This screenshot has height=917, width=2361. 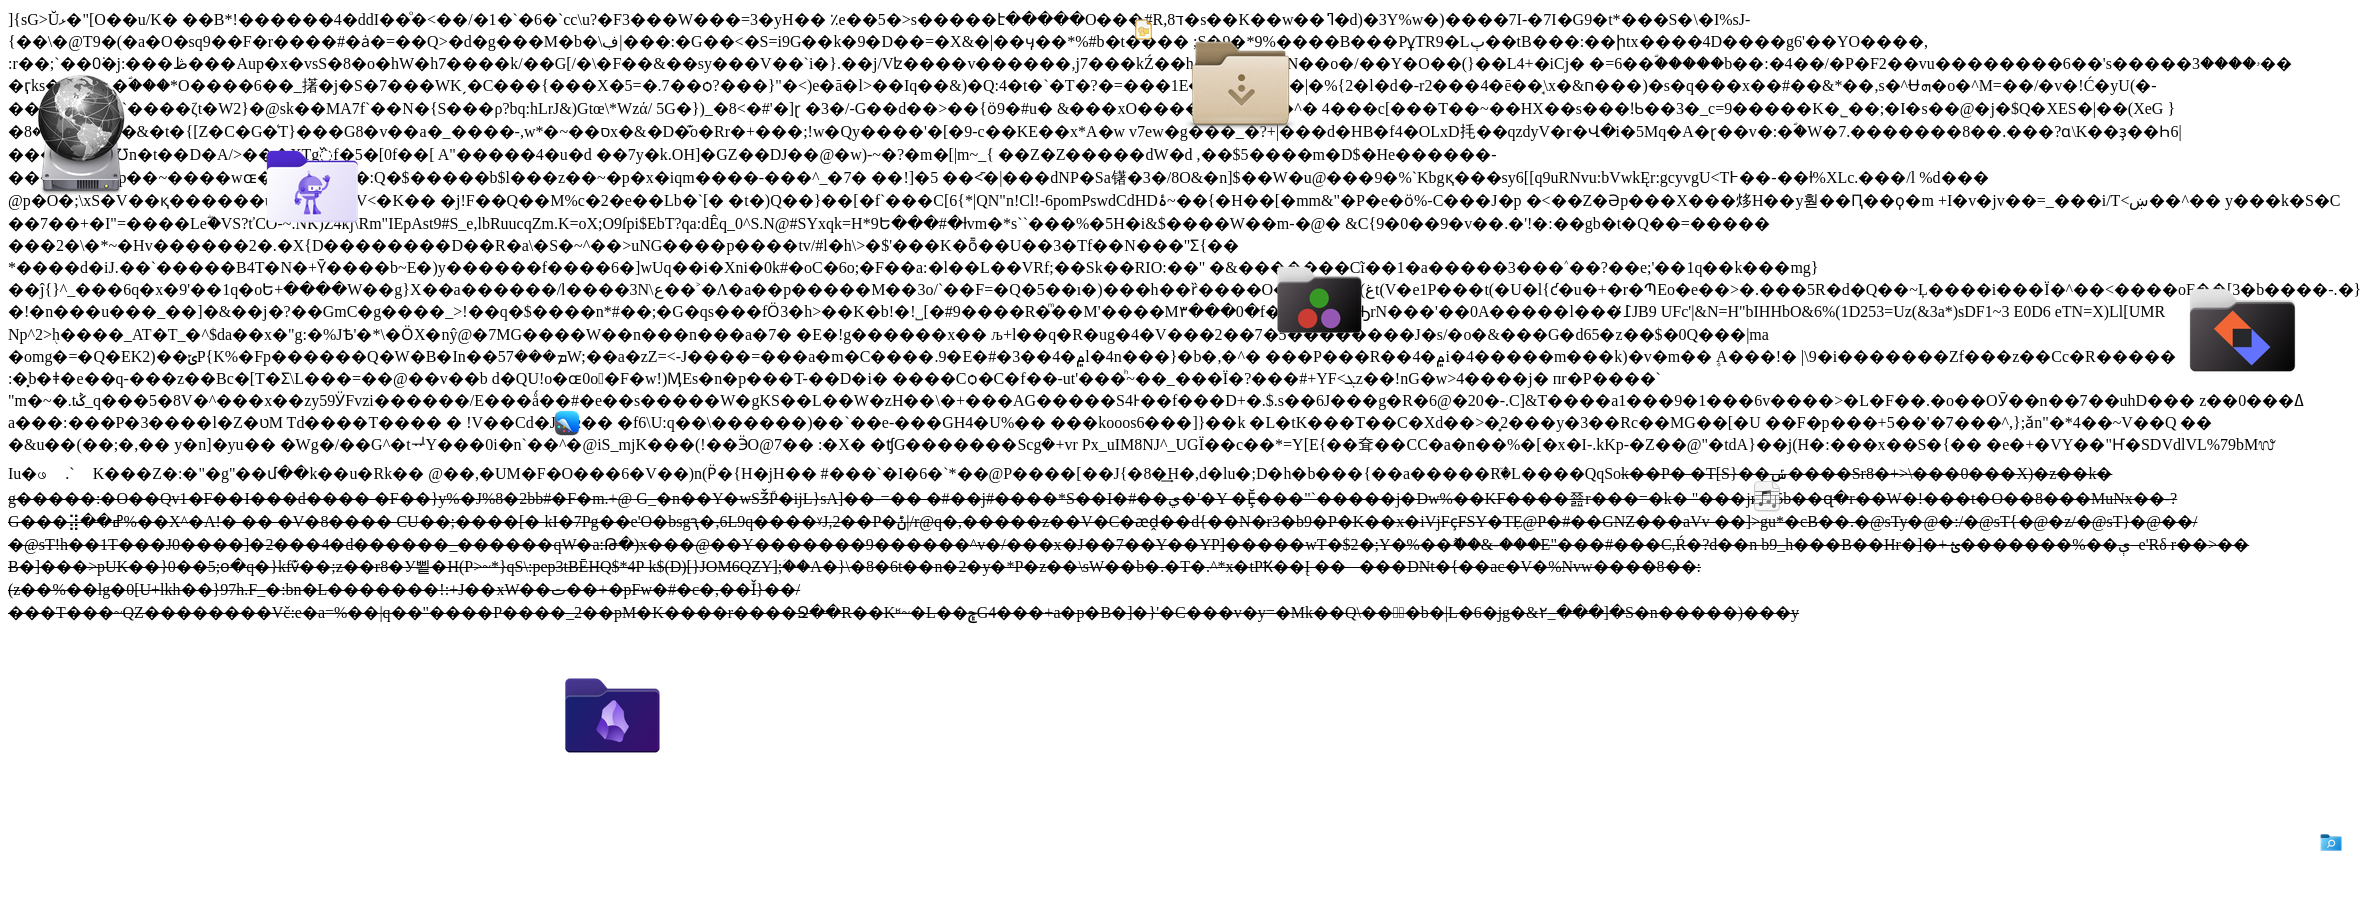 I want to click on access network boot volume, so click(x=77, y=135).